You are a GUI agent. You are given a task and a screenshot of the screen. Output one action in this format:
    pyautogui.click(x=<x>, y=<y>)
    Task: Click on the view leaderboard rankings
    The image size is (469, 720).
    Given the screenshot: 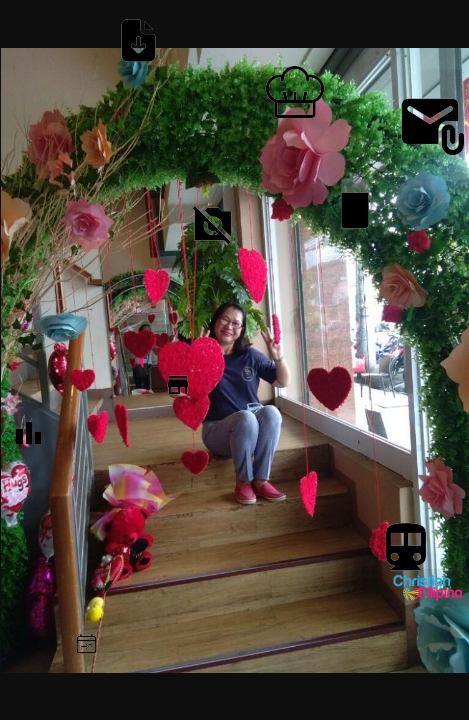 What is the action you would take?
    pyautogui.click(x=29, y=433)
    